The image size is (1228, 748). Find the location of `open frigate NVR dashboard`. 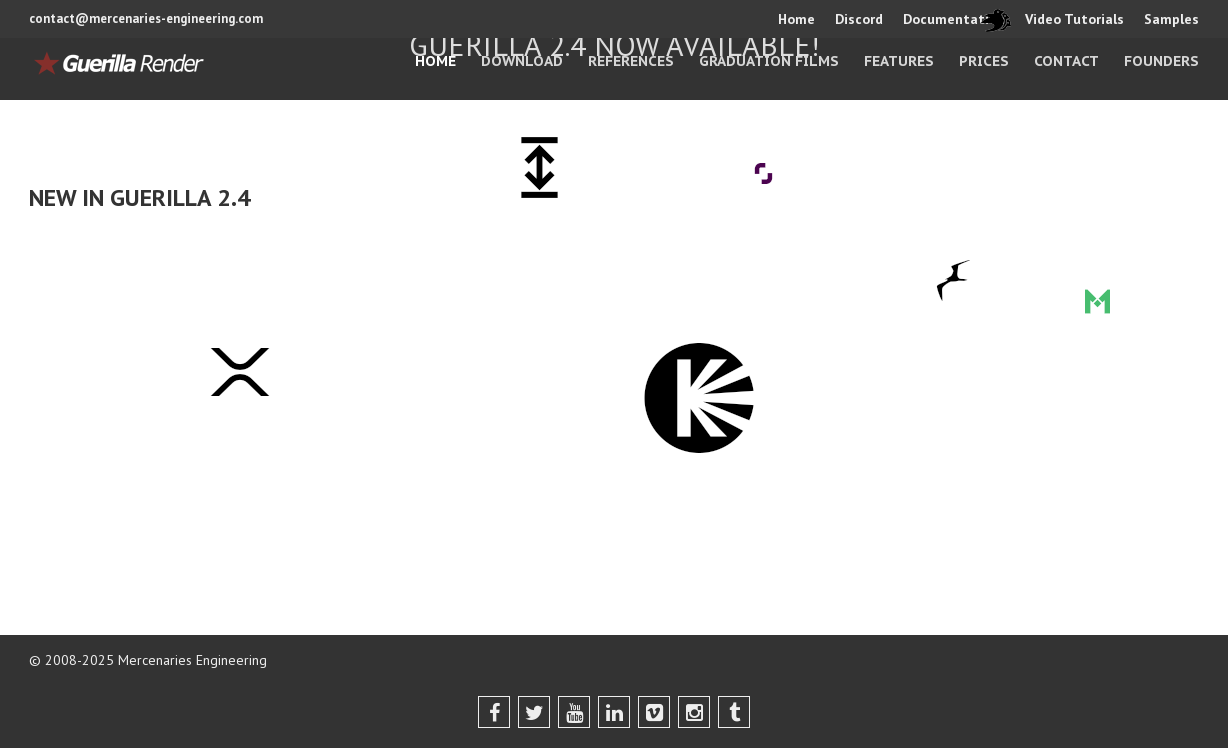

open frigate NVR dashboard is located at coordinates (953, 280).